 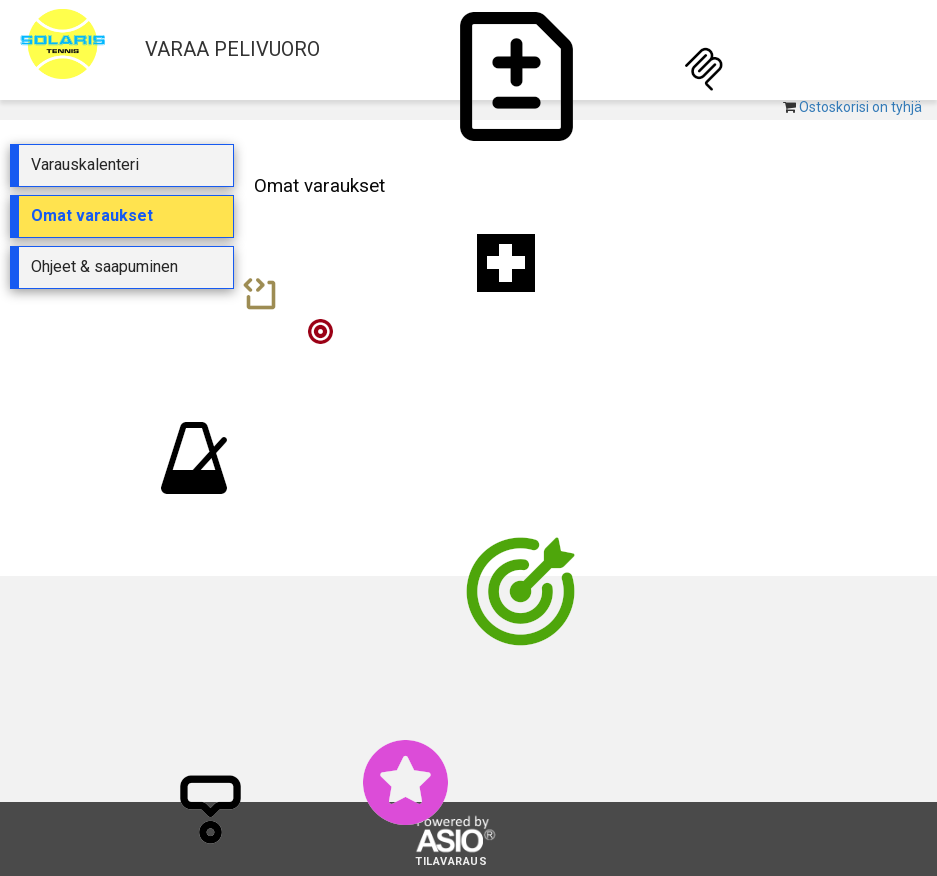 I want to click on view file differences or changes, so click(x=516, y=76).